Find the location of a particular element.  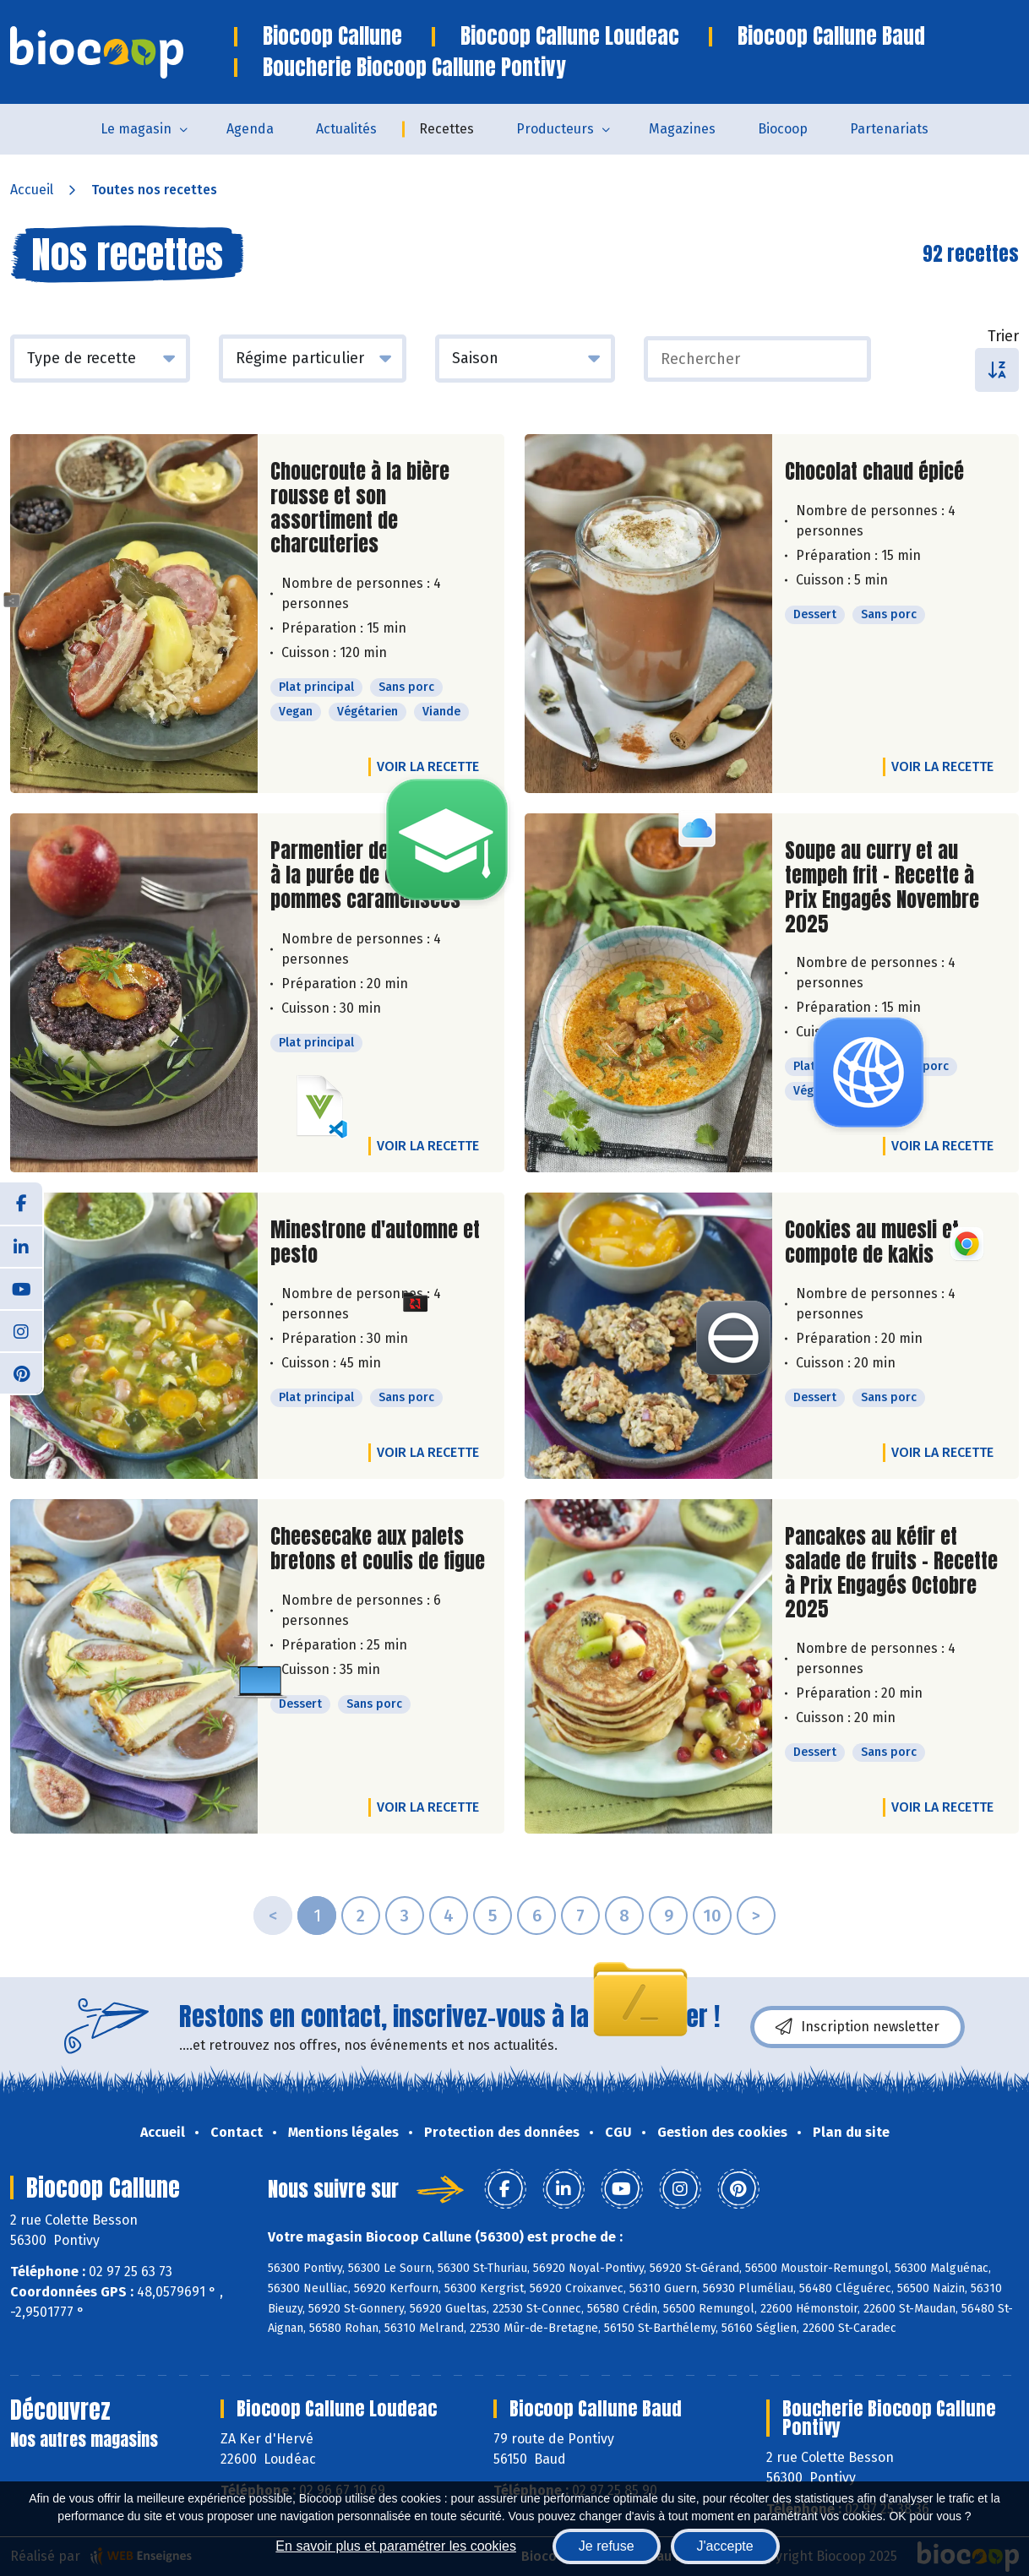

open google chrome browser is located at coordinates (966, 1243).